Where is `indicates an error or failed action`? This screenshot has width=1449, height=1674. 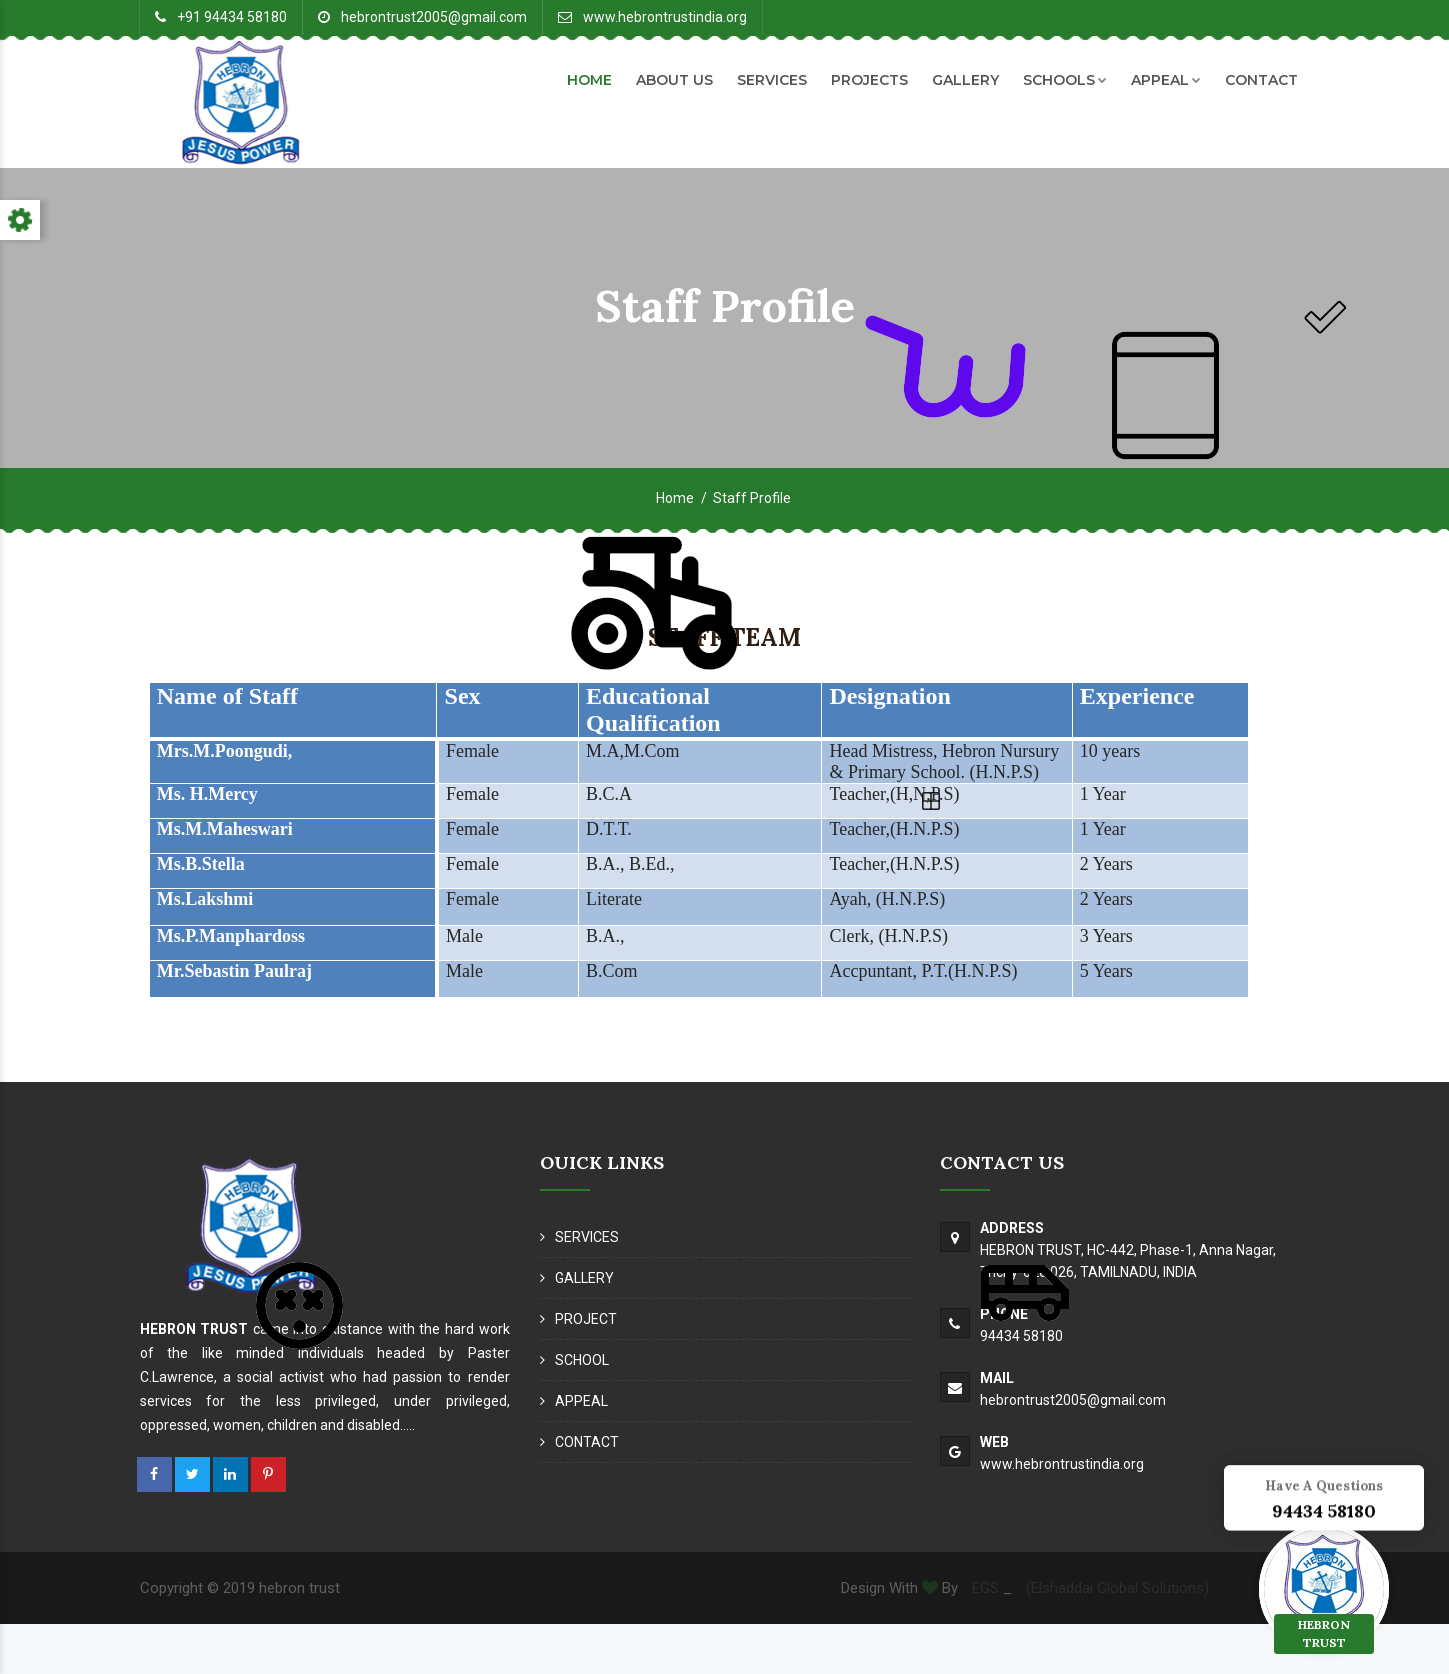 indicates an error or failed action is located at coordinates (299, 1305).